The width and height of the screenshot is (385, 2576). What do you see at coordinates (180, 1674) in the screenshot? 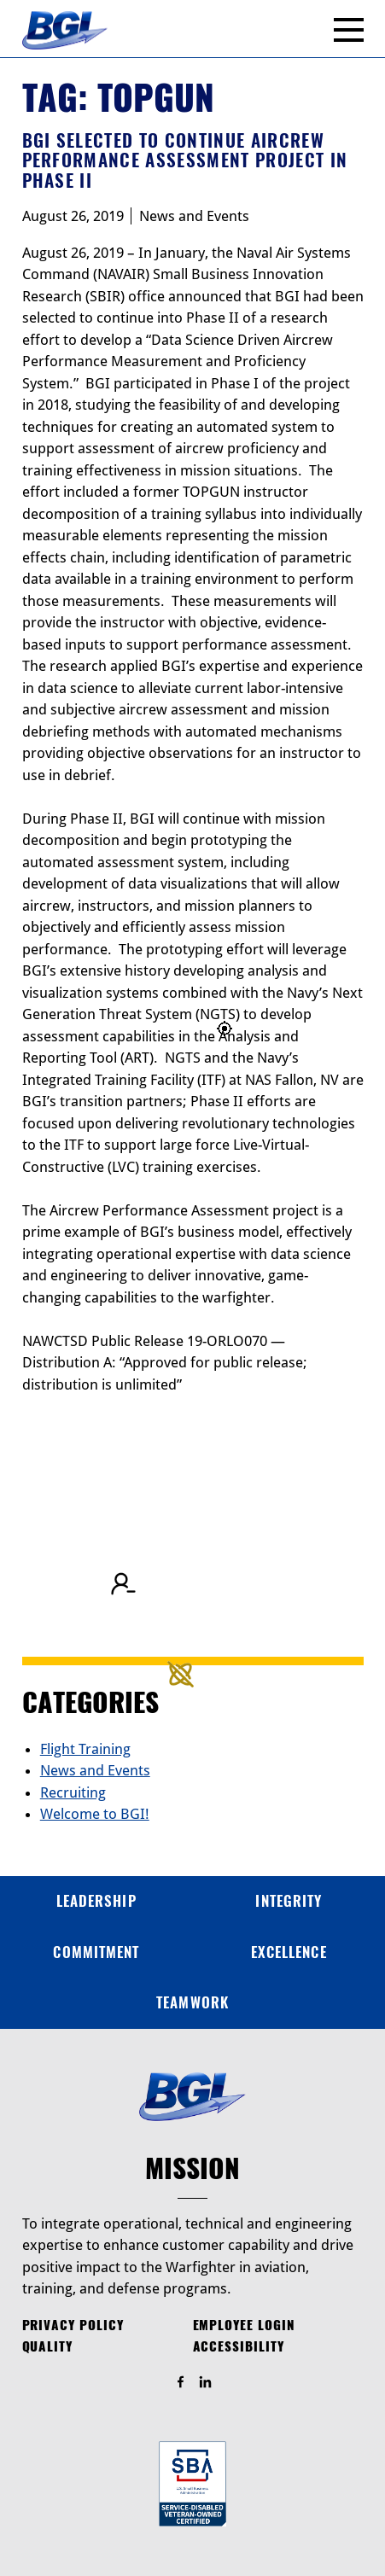
I see `disable atomic or molecular view` at bounding box center [180, 1674].